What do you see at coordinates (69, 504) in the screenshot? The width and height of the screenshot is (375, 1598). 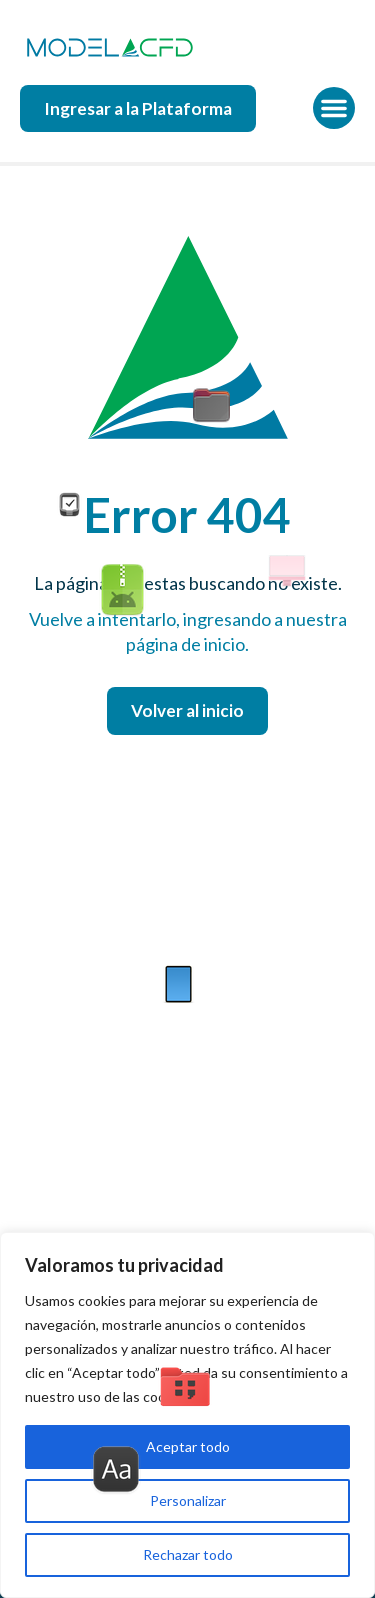 I see `open Things 3 task management app` at bounding box center [69, 504].